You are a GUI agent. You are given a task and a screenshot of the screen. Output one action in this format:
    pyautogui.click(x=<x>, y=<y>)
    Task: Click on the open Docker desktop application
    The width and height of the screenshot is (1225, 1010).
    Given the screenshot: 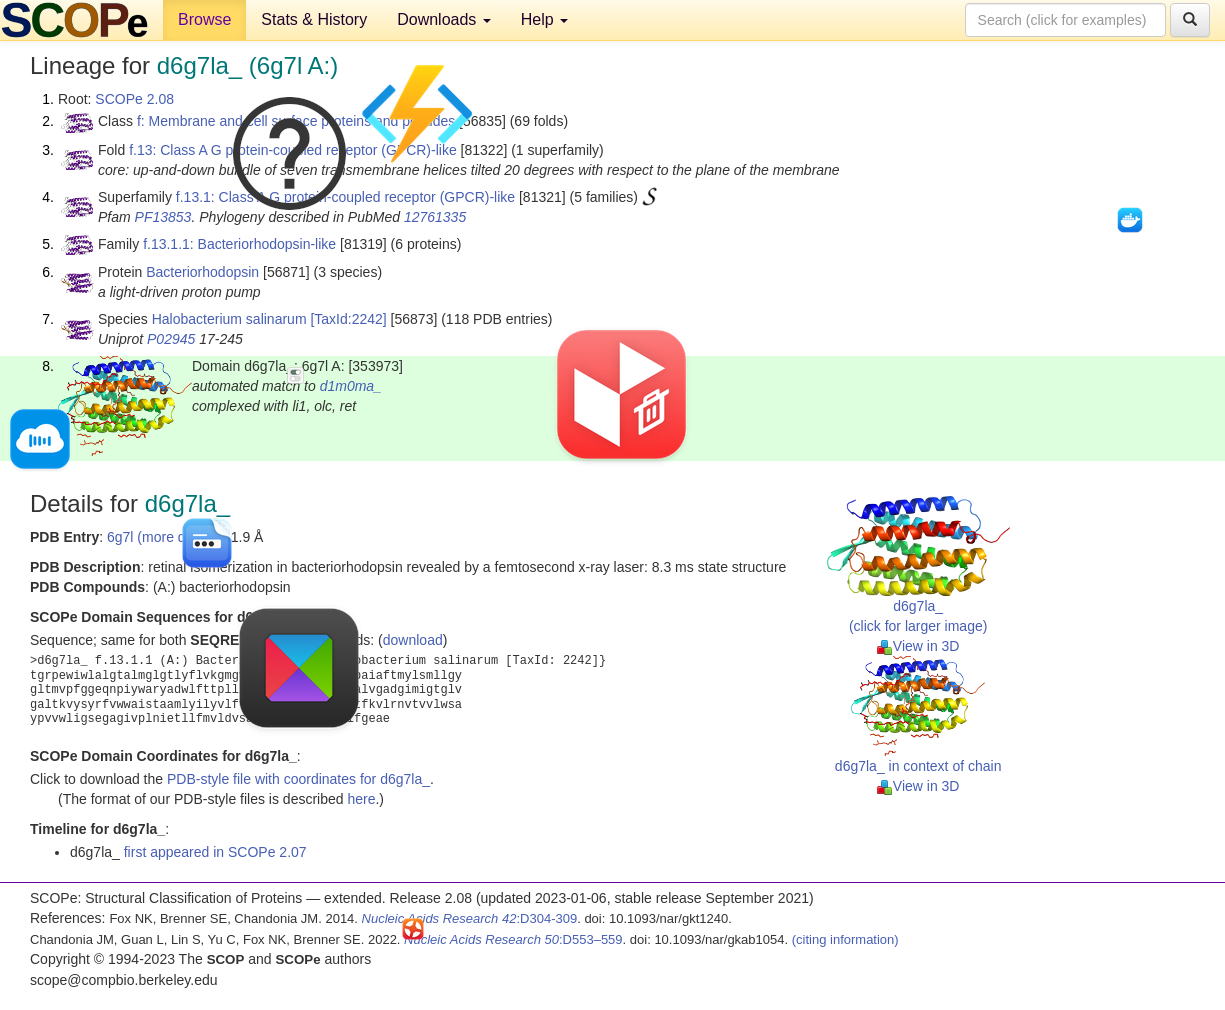 What is the action you would take?
    pyautogui.click(x=1130, y=220)
    